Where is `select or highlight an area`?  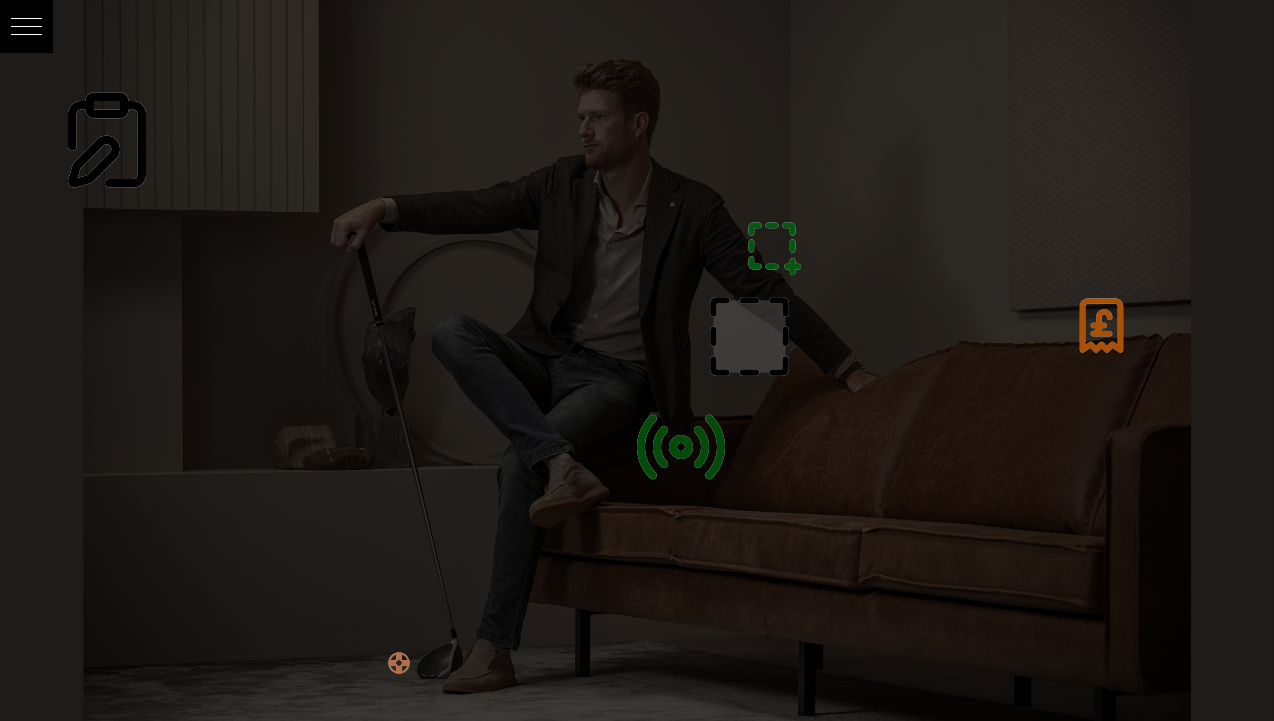
select or highlight an area is located at coordinates (749, 336).